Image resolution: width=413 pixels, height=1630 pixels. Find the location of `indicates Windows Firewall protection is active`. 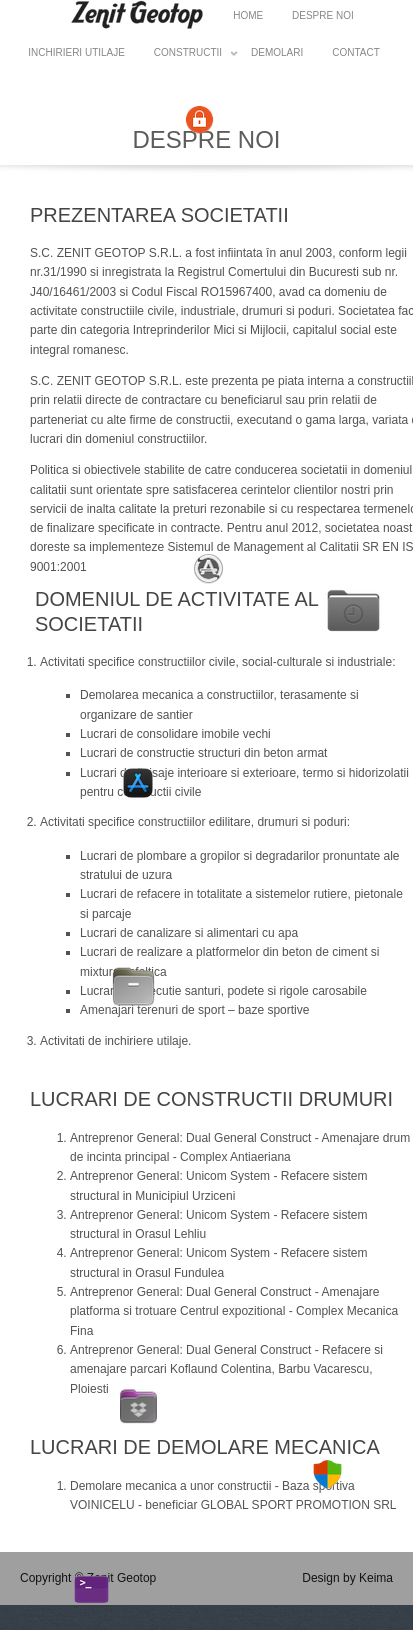

indicates Windows Firewall protection is active is located at coordinates (327, 1474).